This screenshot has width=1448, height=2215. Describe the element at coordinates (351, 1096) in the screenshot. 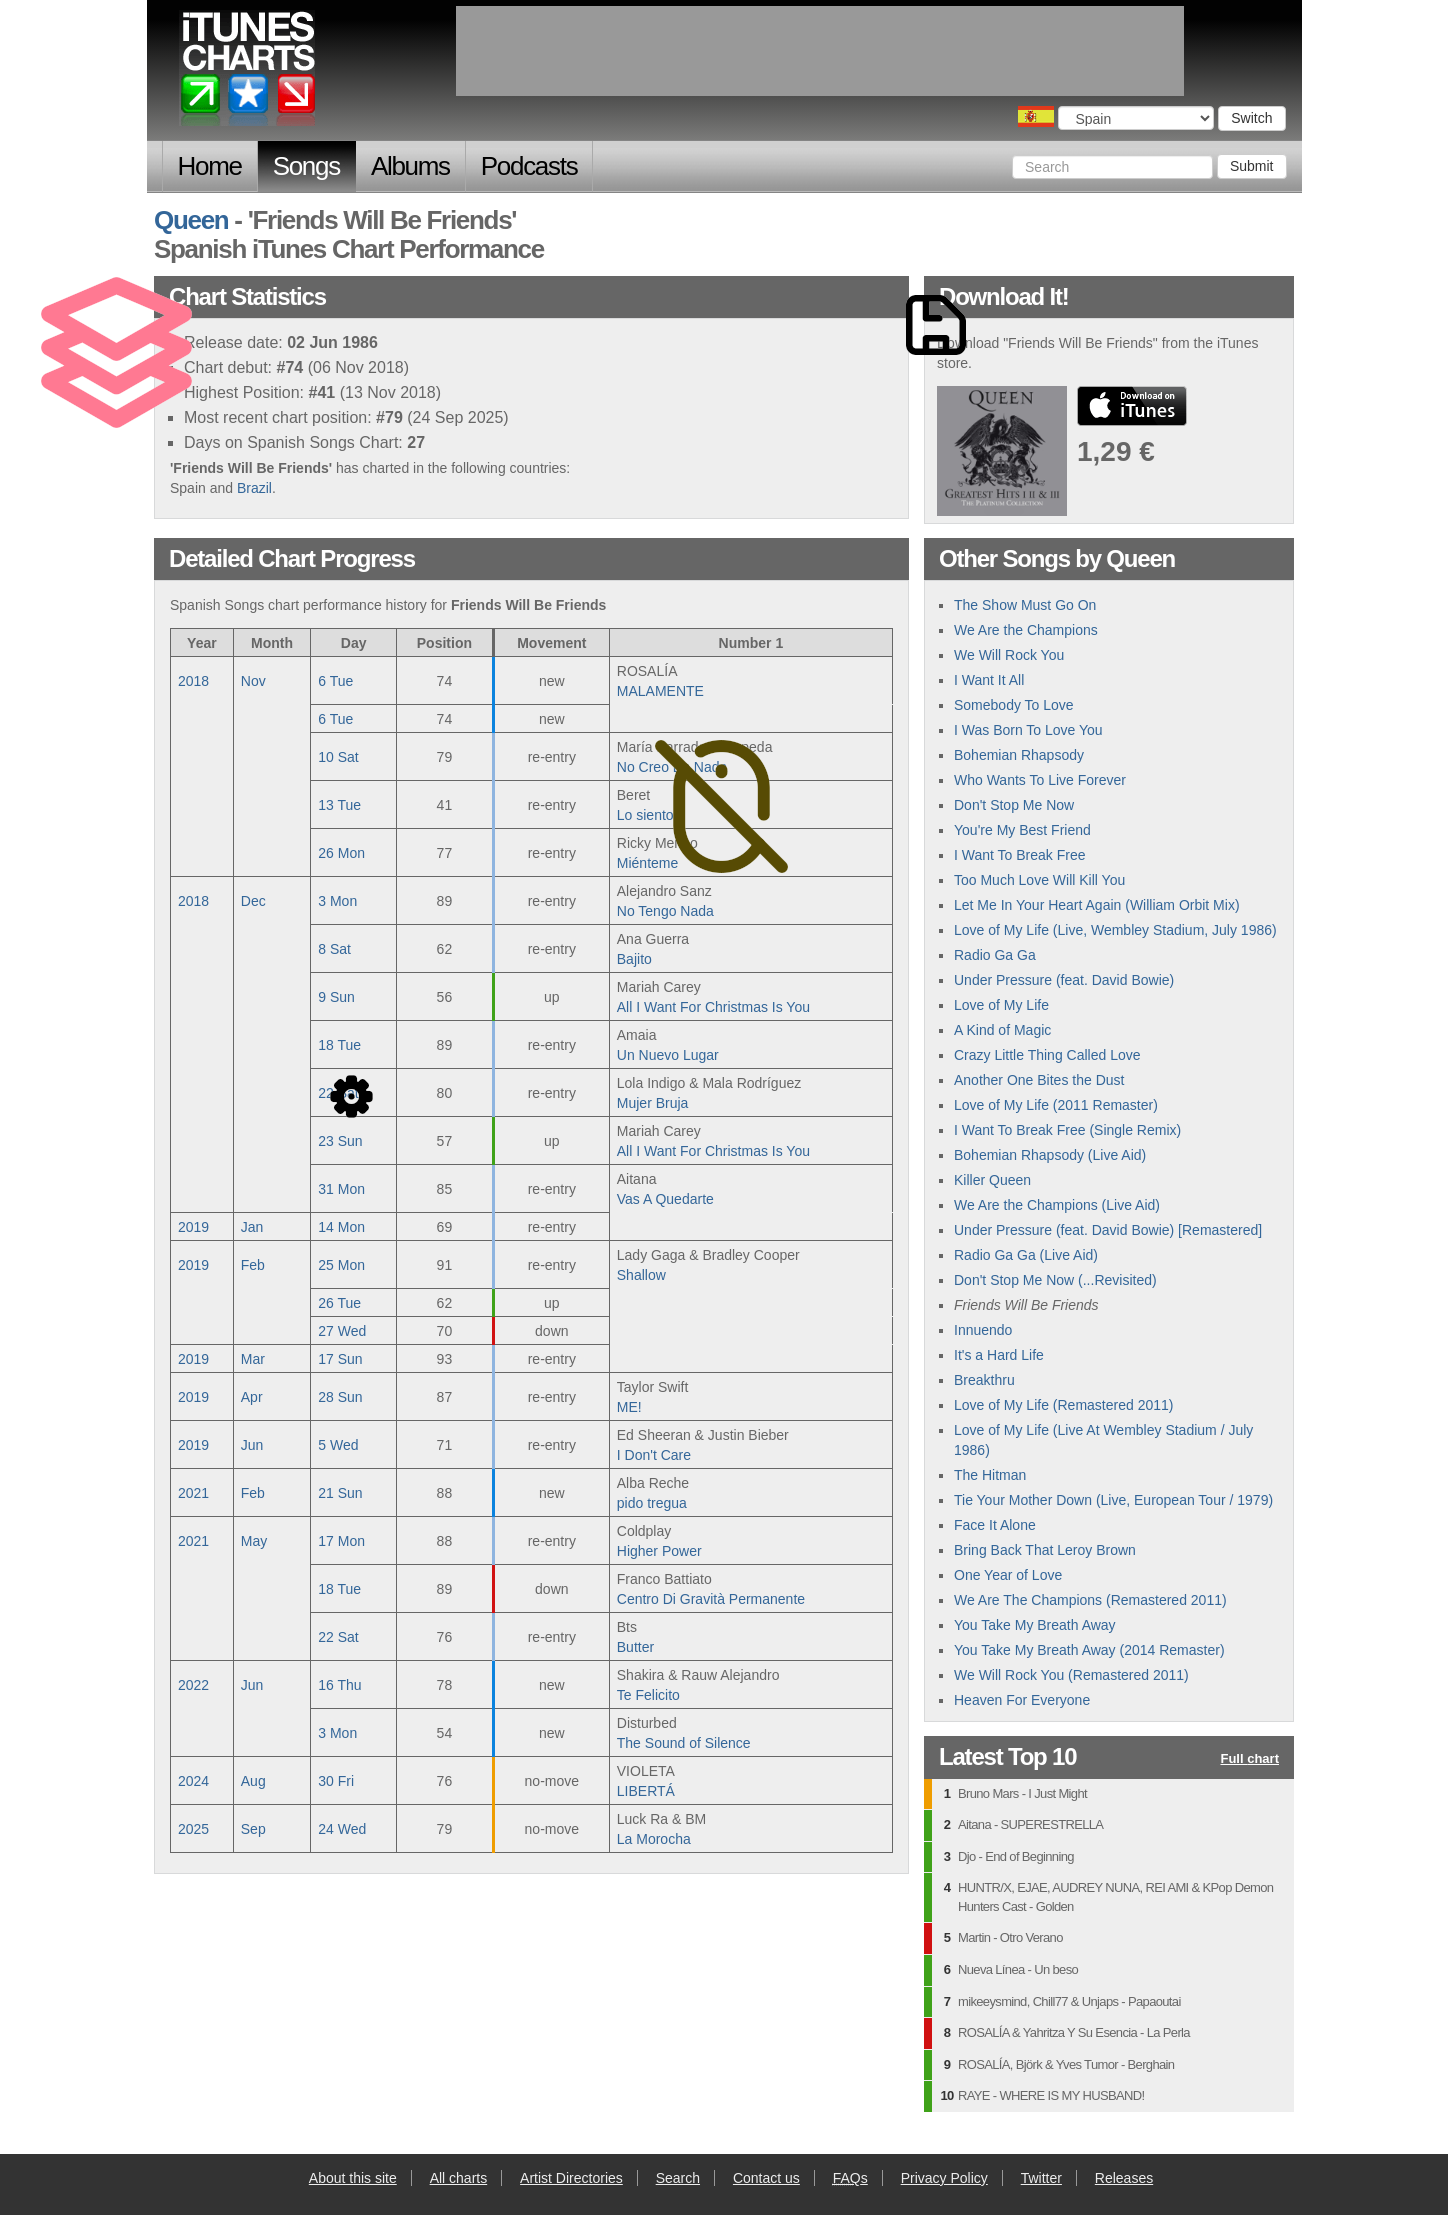

I see `access app settings` at that location.